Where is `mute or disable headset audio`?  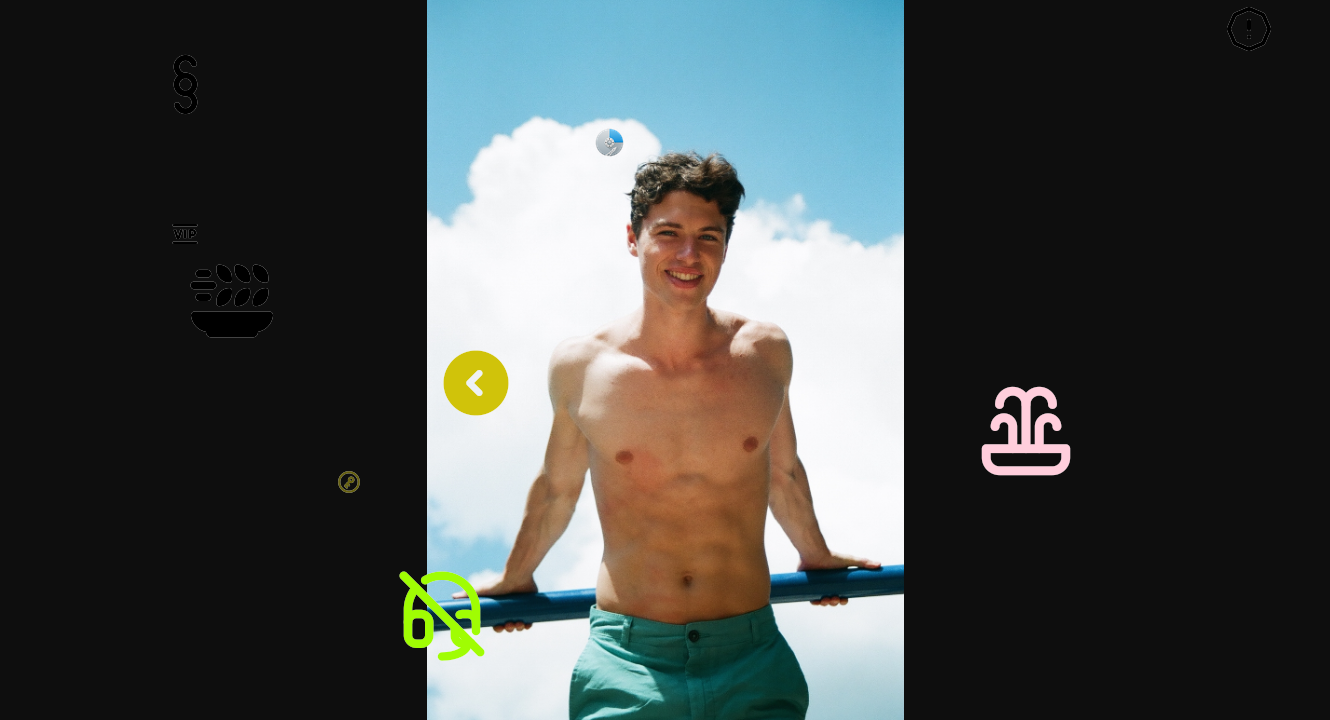 mute or disable headset audio is located at coordinates (442, 614).